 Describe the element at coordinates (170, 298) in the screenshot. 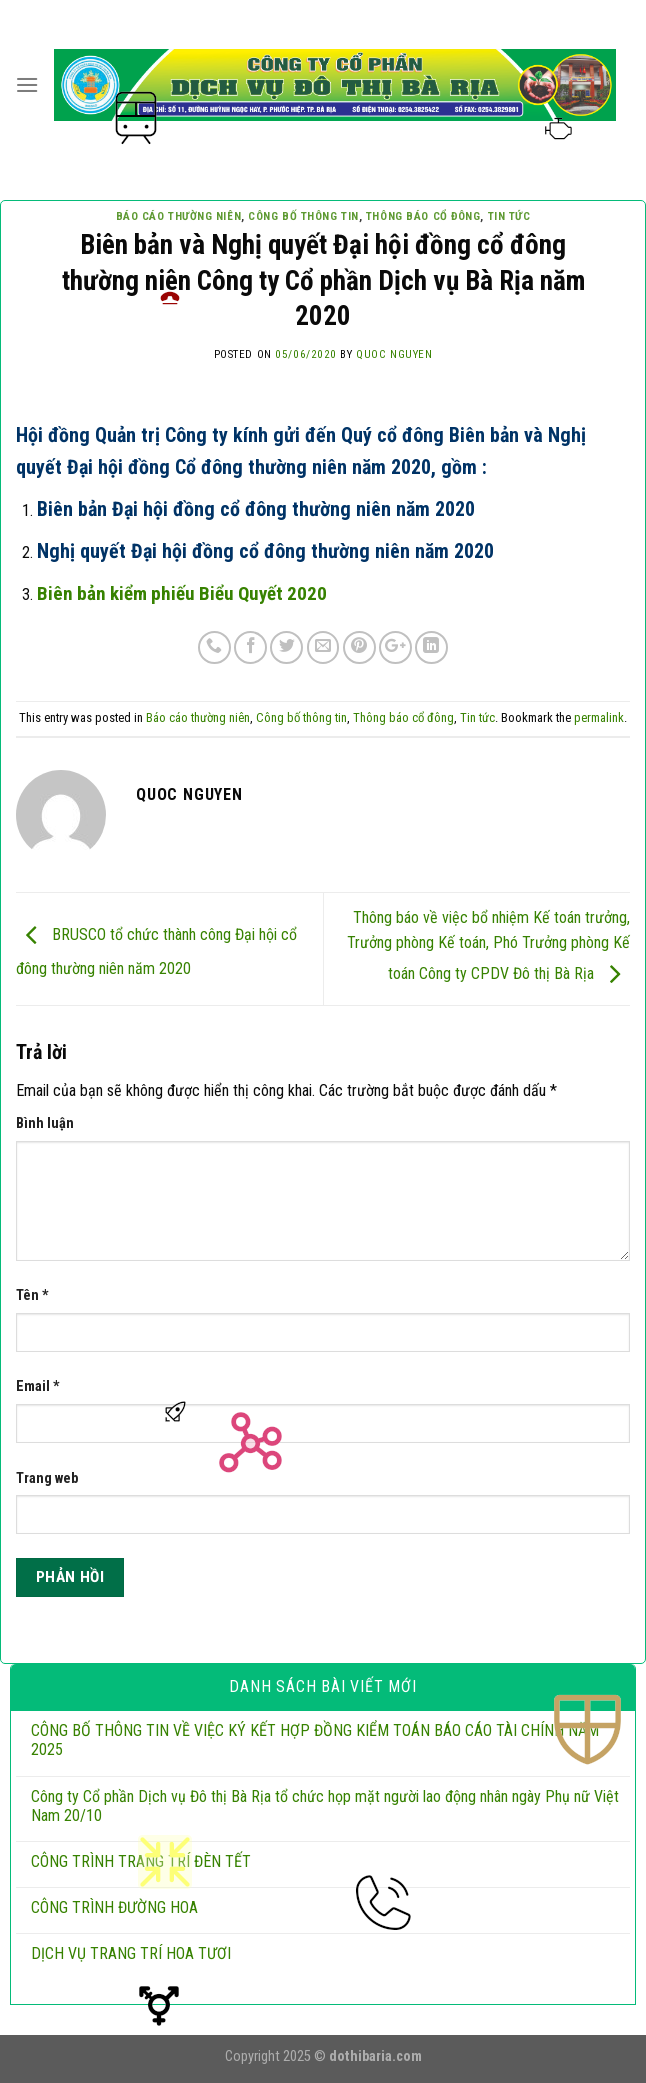

I see `end the current phone call` at that location.